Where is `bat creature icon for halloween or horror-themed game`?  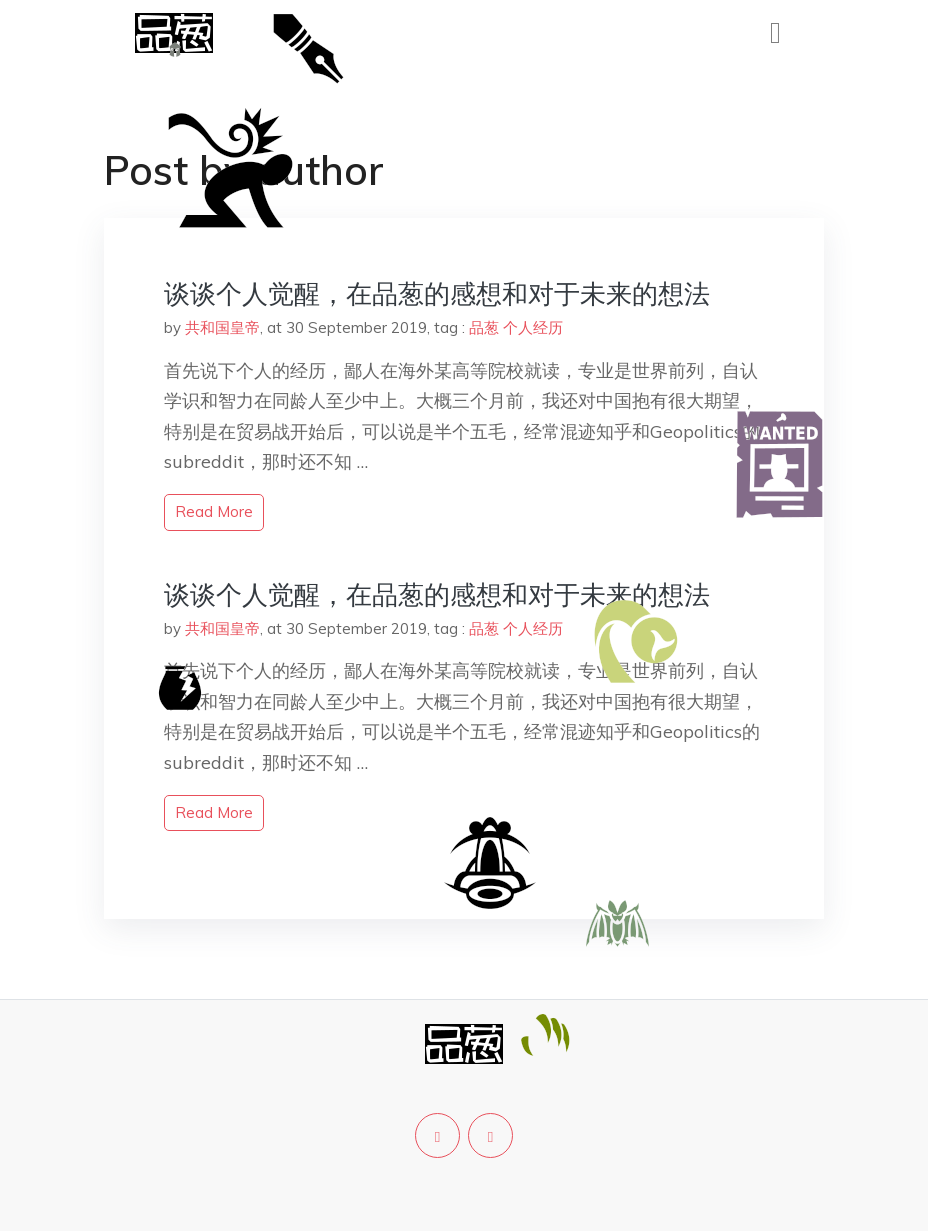
bat creature icon for halloween or horror-themed game is located at coordinates (617, 923).